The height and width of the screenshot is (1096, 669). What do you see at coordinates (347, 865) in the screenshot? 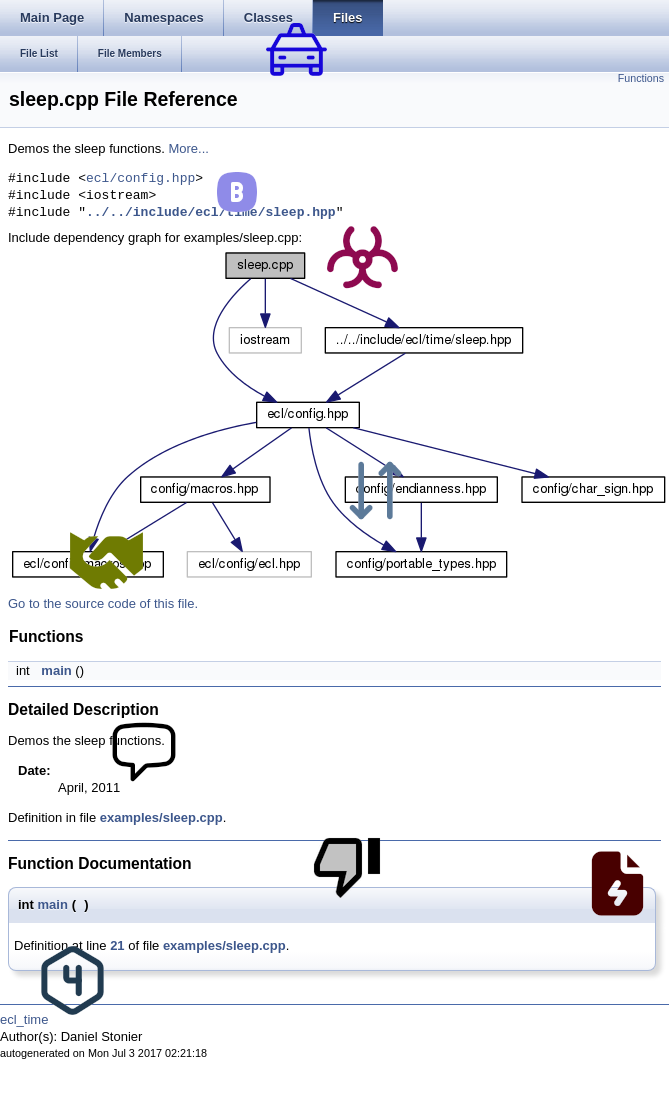
I see `dislike or downvote content` at bounding box center [347, 865].